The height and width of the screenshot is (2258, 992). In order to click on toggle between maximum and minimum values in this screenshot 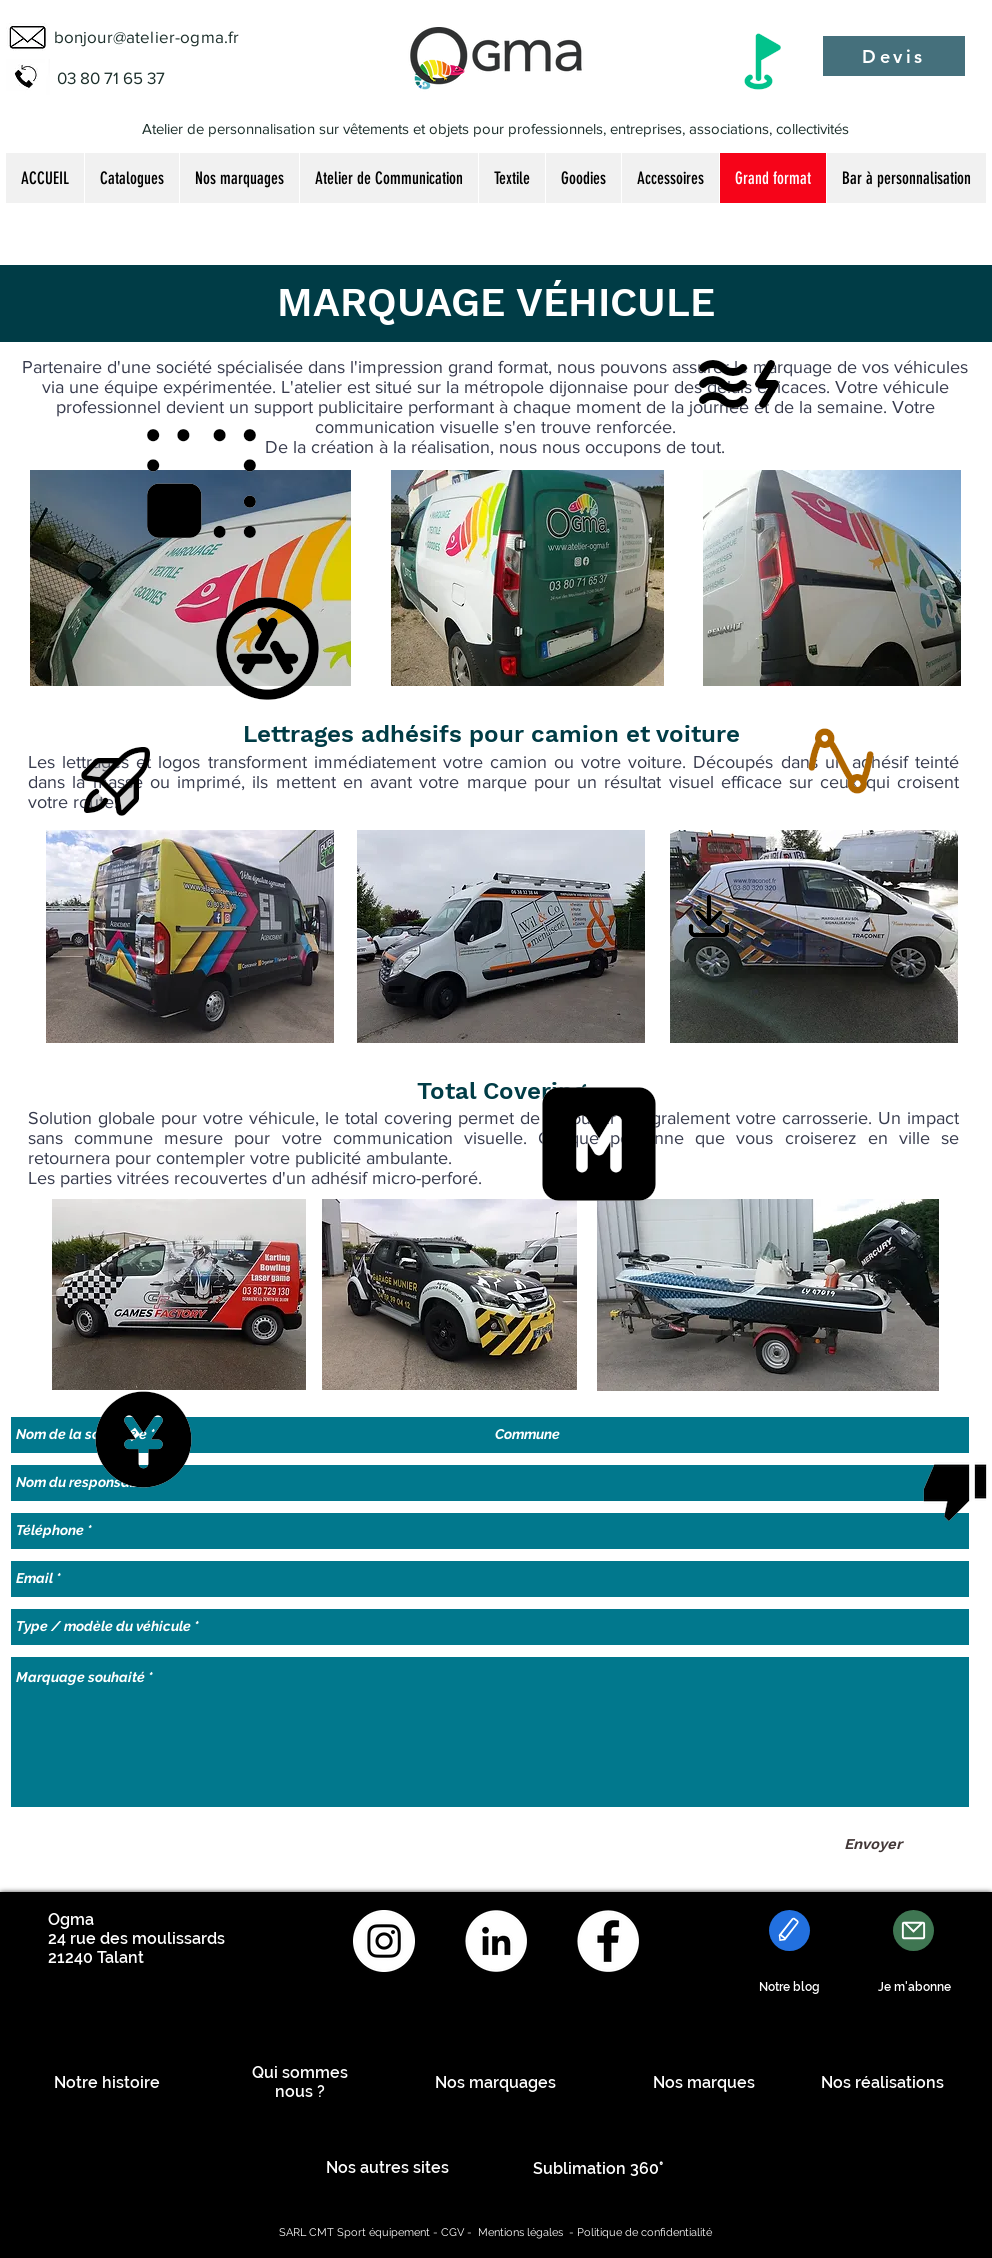, I will do `click(841, 761)`.